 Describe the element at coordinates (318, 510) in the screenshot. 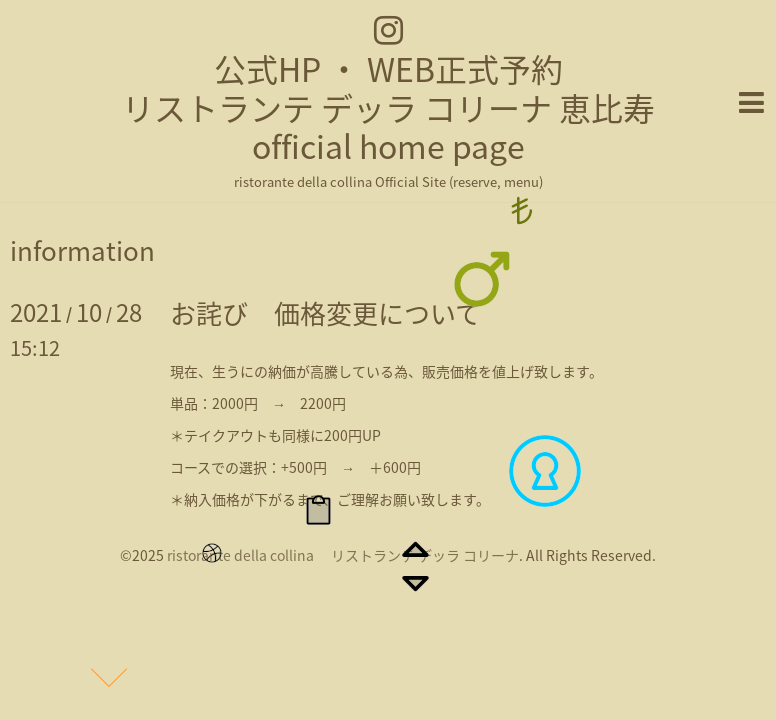

I see `access clipboard contents` at that location.